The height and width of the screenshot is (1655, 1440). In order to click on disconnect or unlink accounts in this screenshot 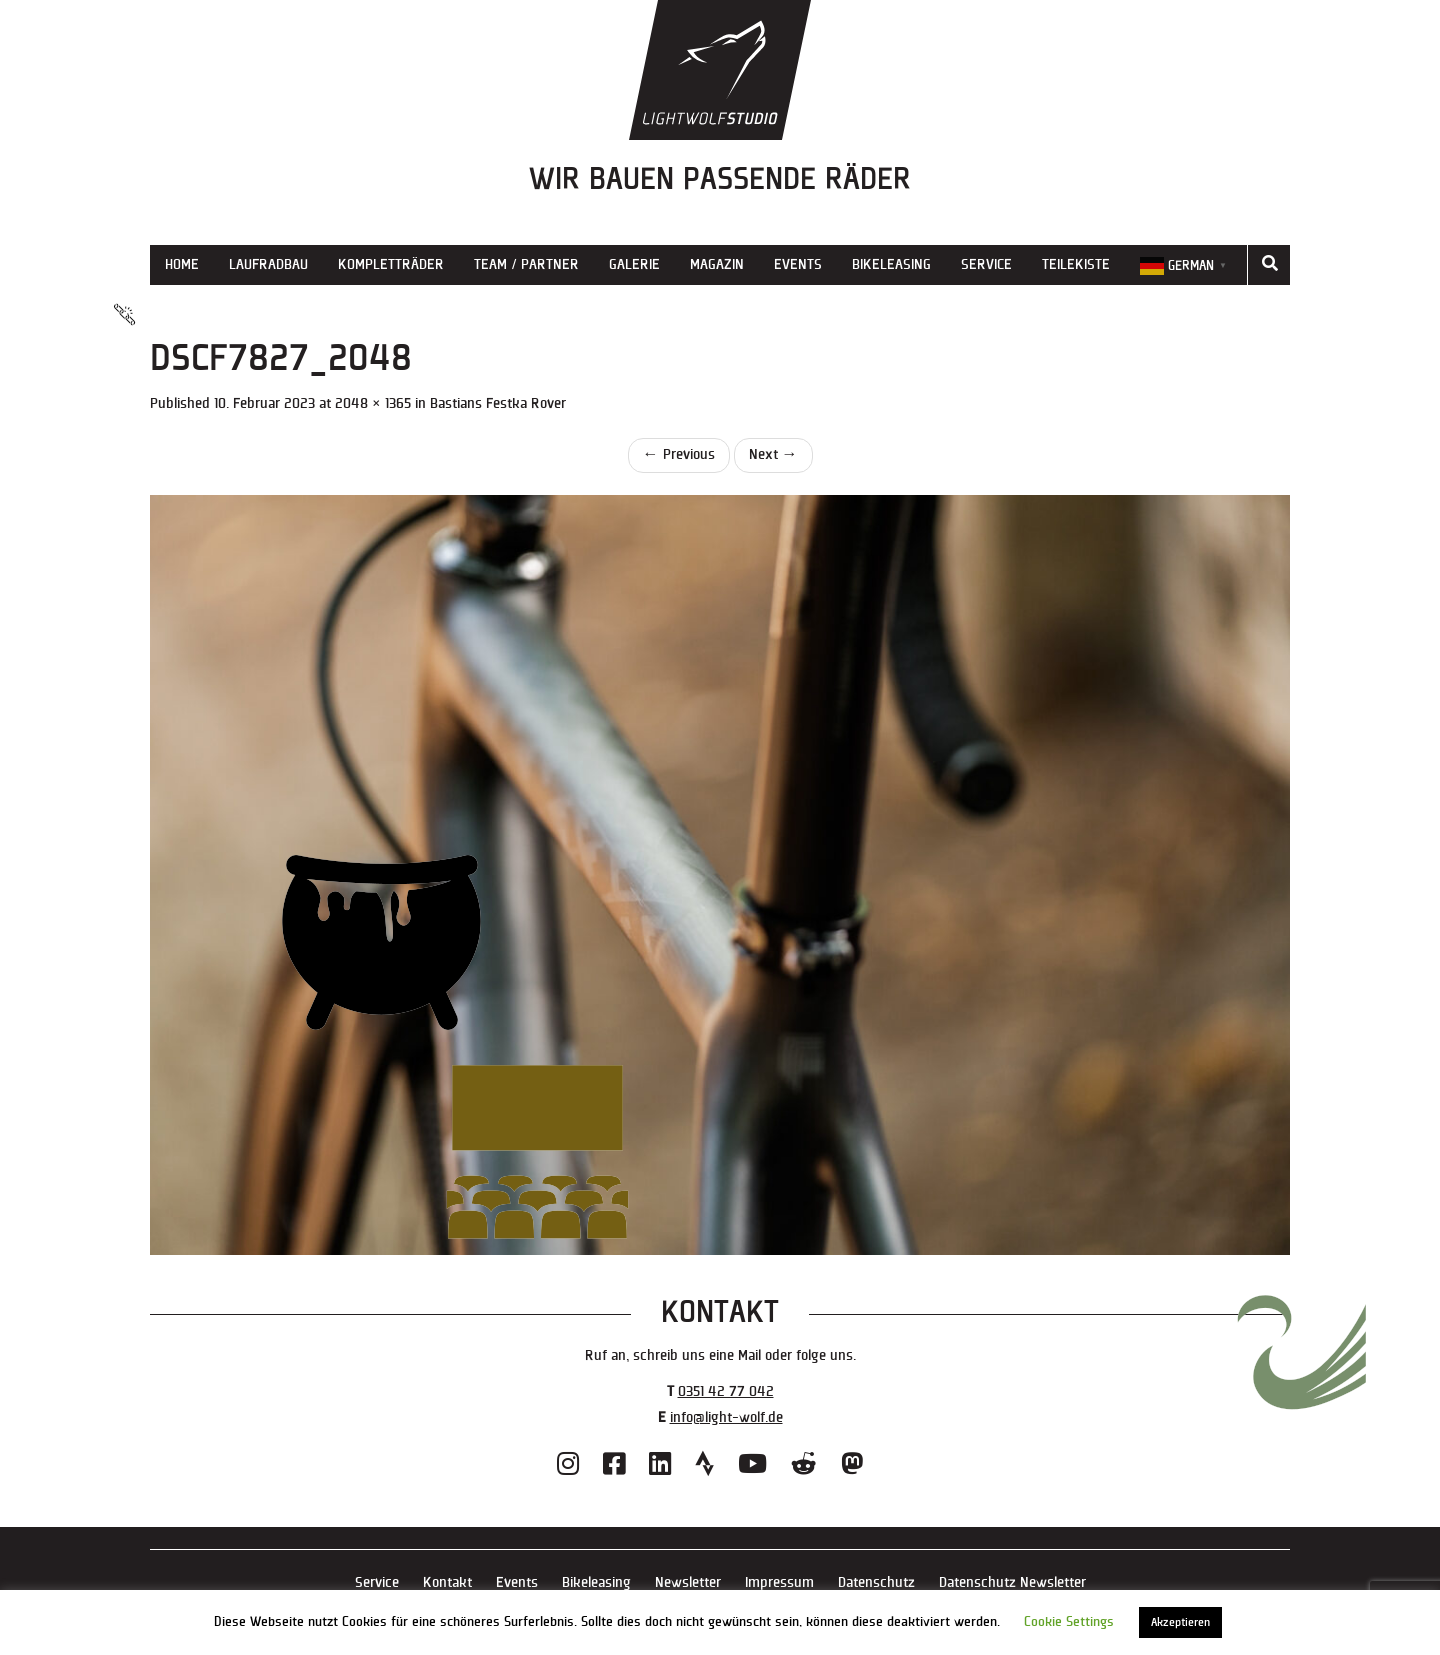, I will do `click(124, 314)`.